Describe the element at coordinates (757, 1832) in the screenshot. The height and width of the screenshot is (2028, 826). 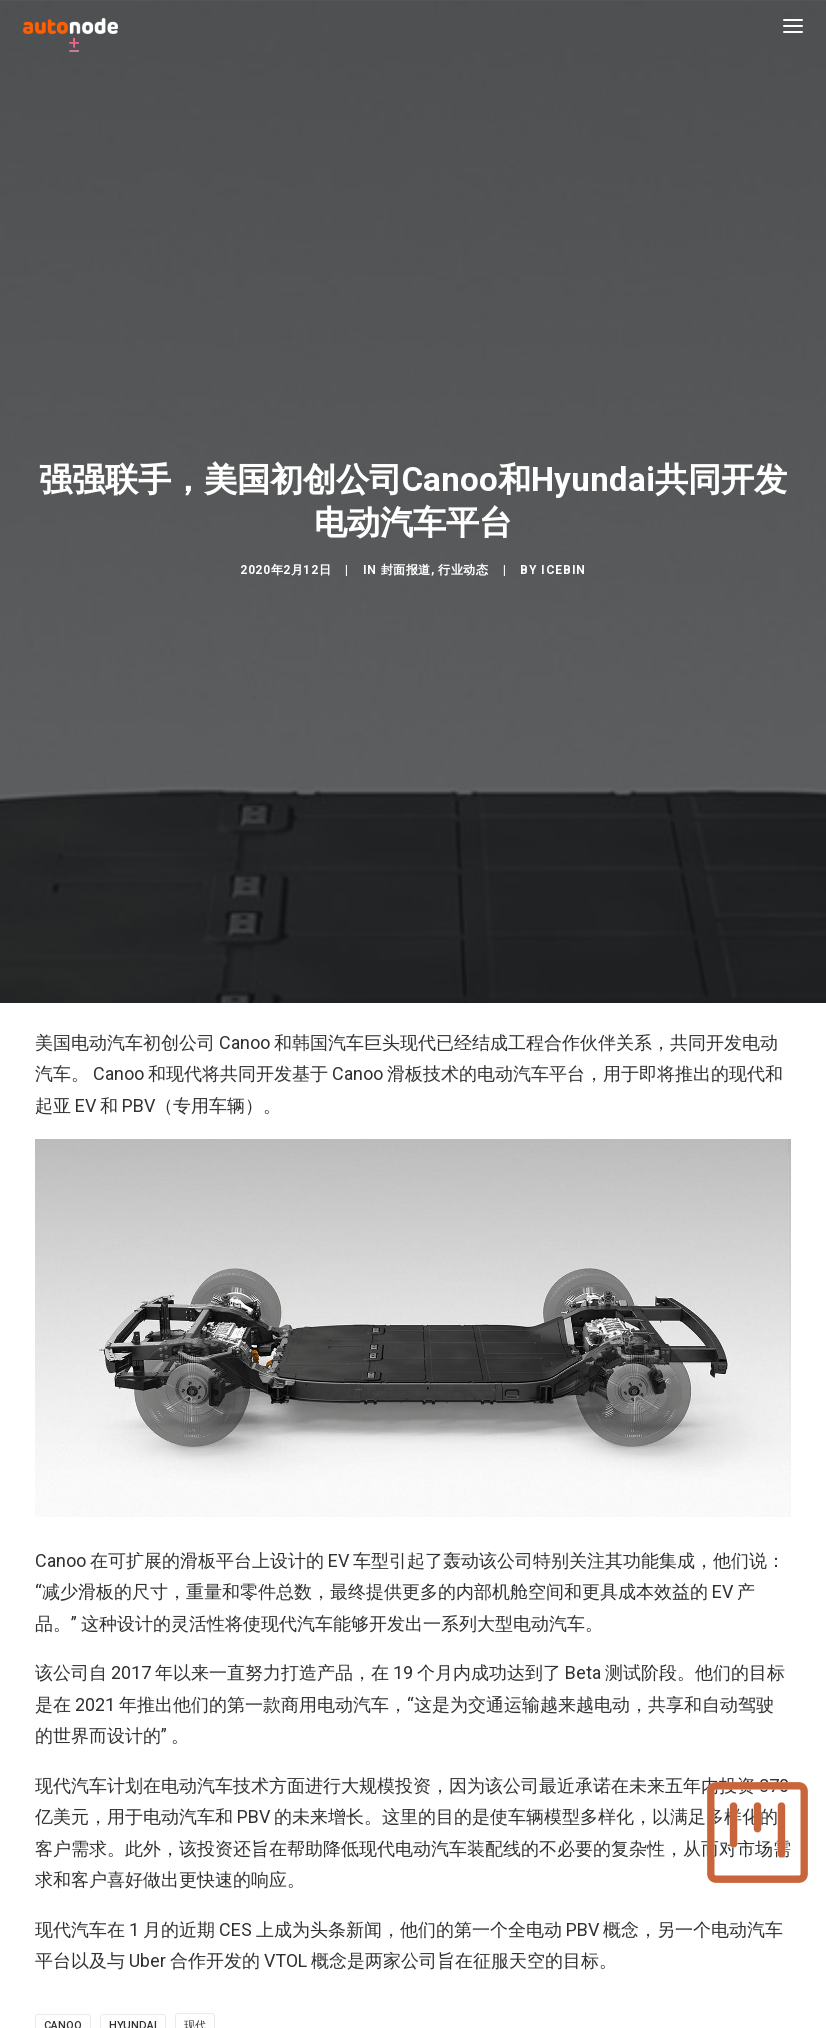
I see `open project board` at that location.